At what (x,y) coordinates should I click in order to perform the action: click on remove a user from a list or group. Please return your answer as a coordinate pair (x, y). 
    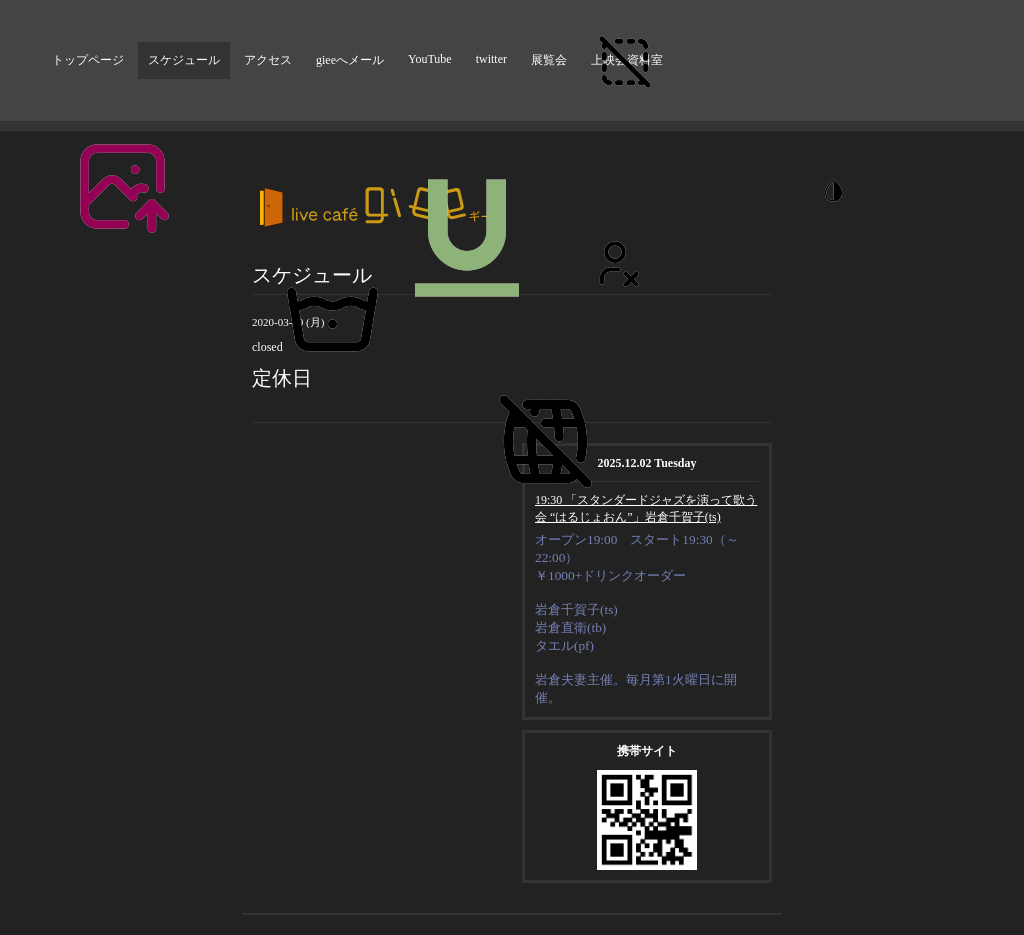
    Looking at the image, I should click on (615, 263).